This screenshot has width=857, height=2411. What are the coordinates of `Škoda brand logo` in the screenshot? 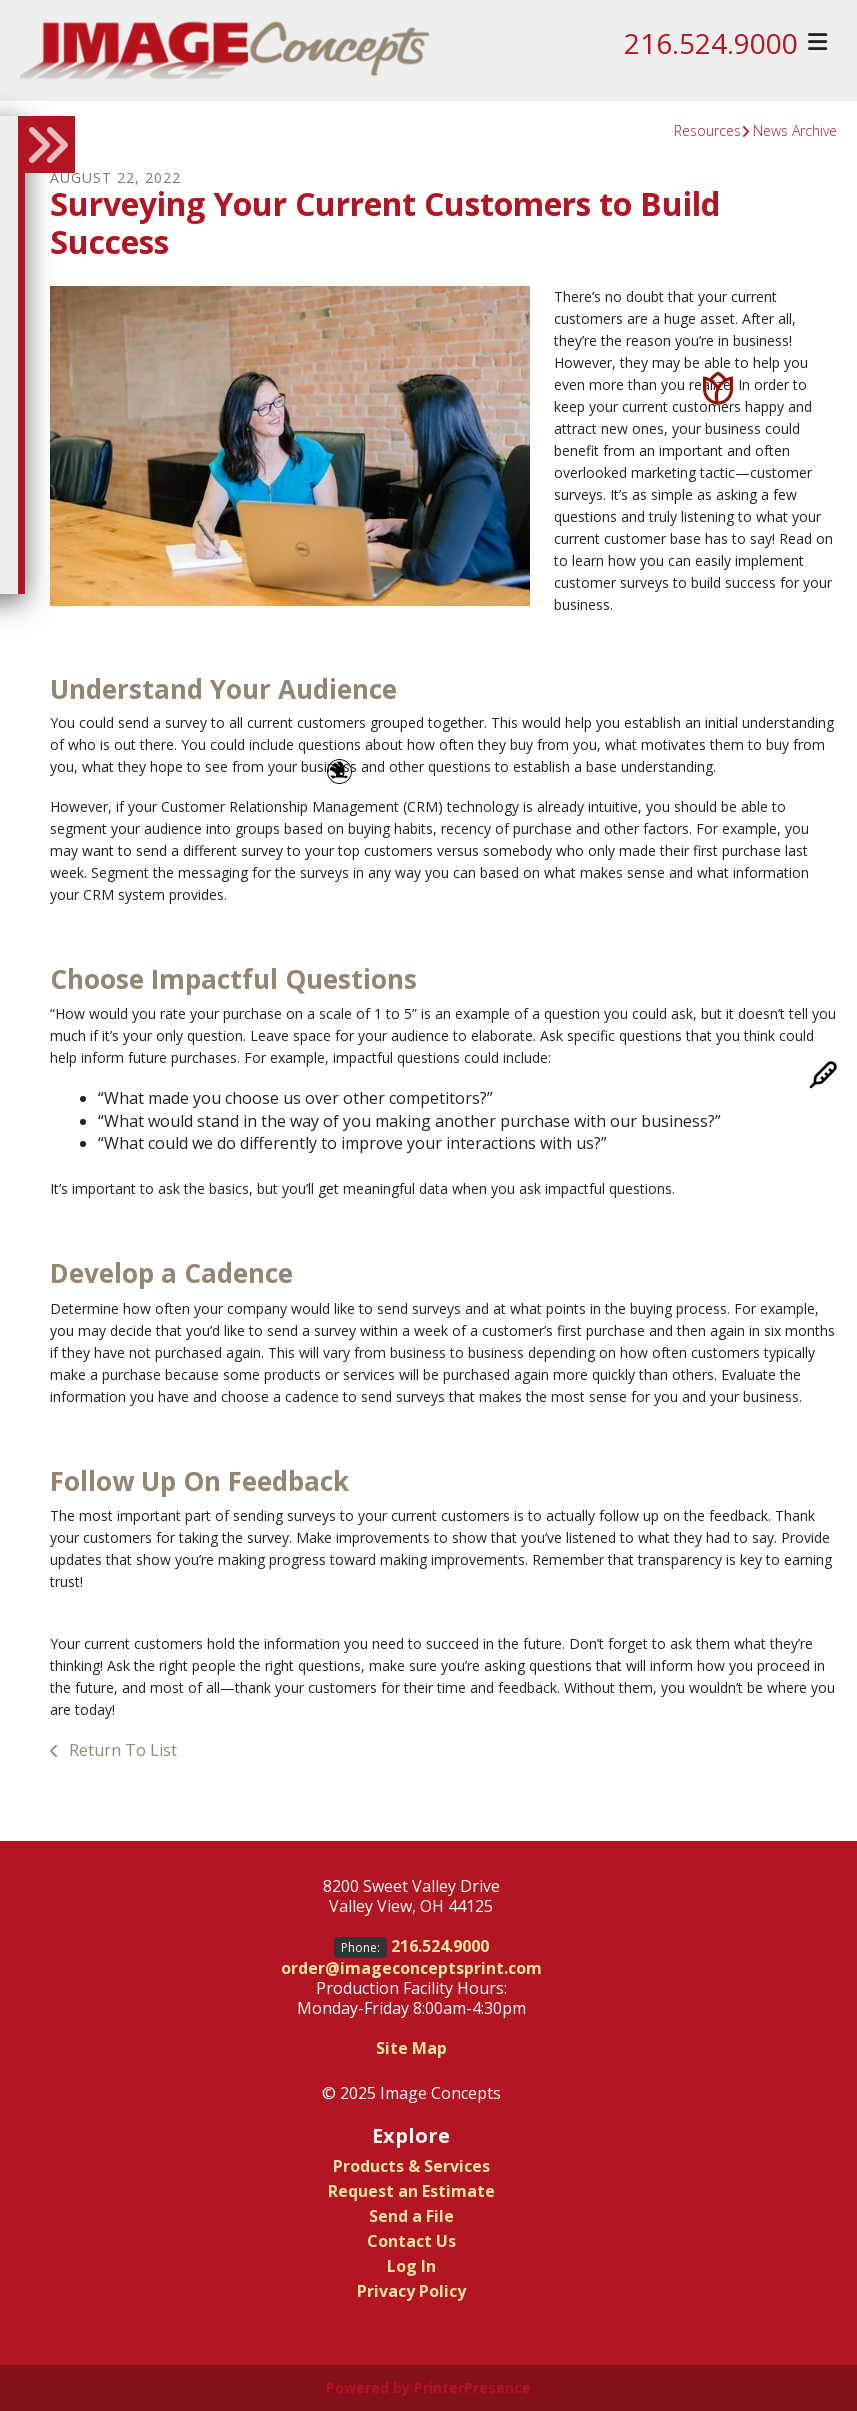 It's located at (339, 771).